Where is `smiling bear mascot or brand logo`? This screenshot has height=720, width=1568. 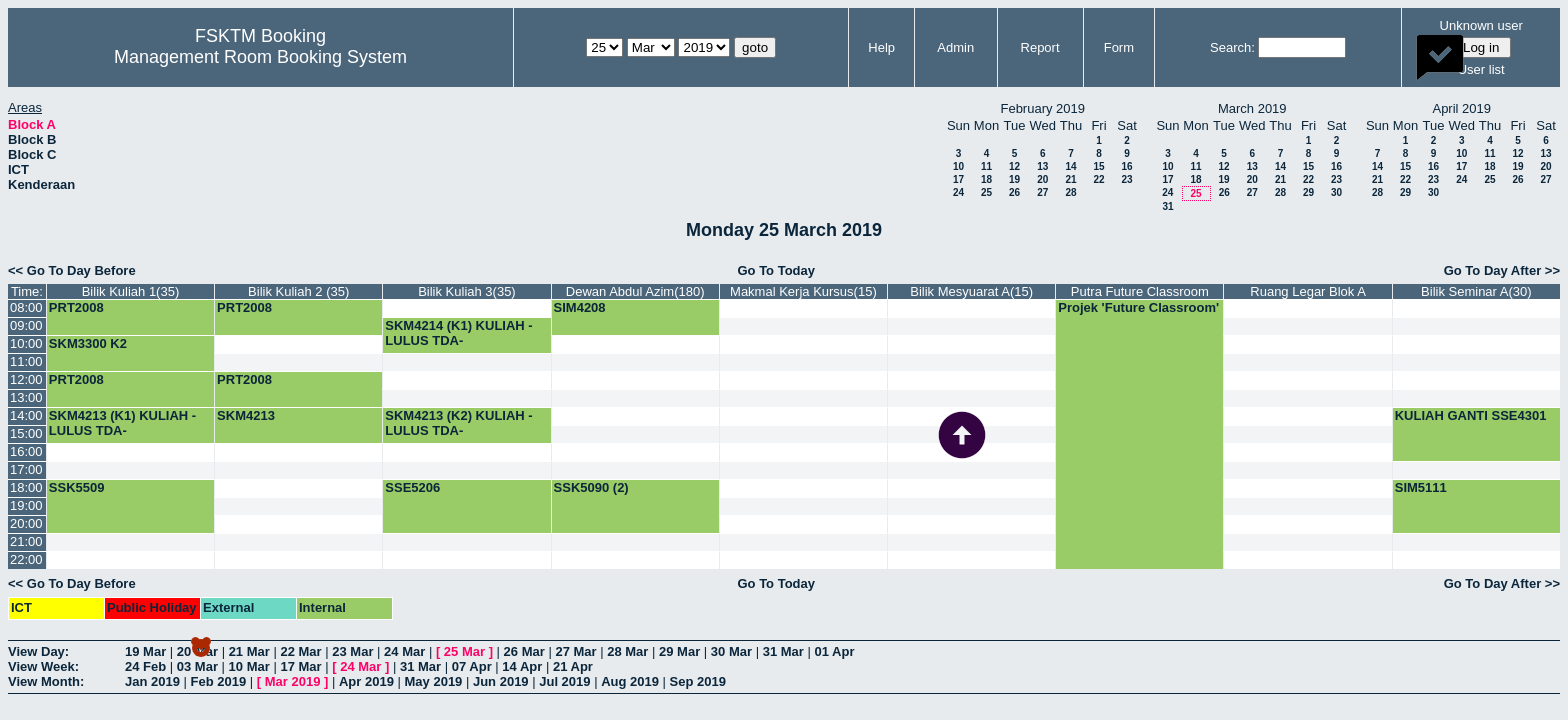
smiling bear mascot or brand logo is located at coordinates (201, 647).